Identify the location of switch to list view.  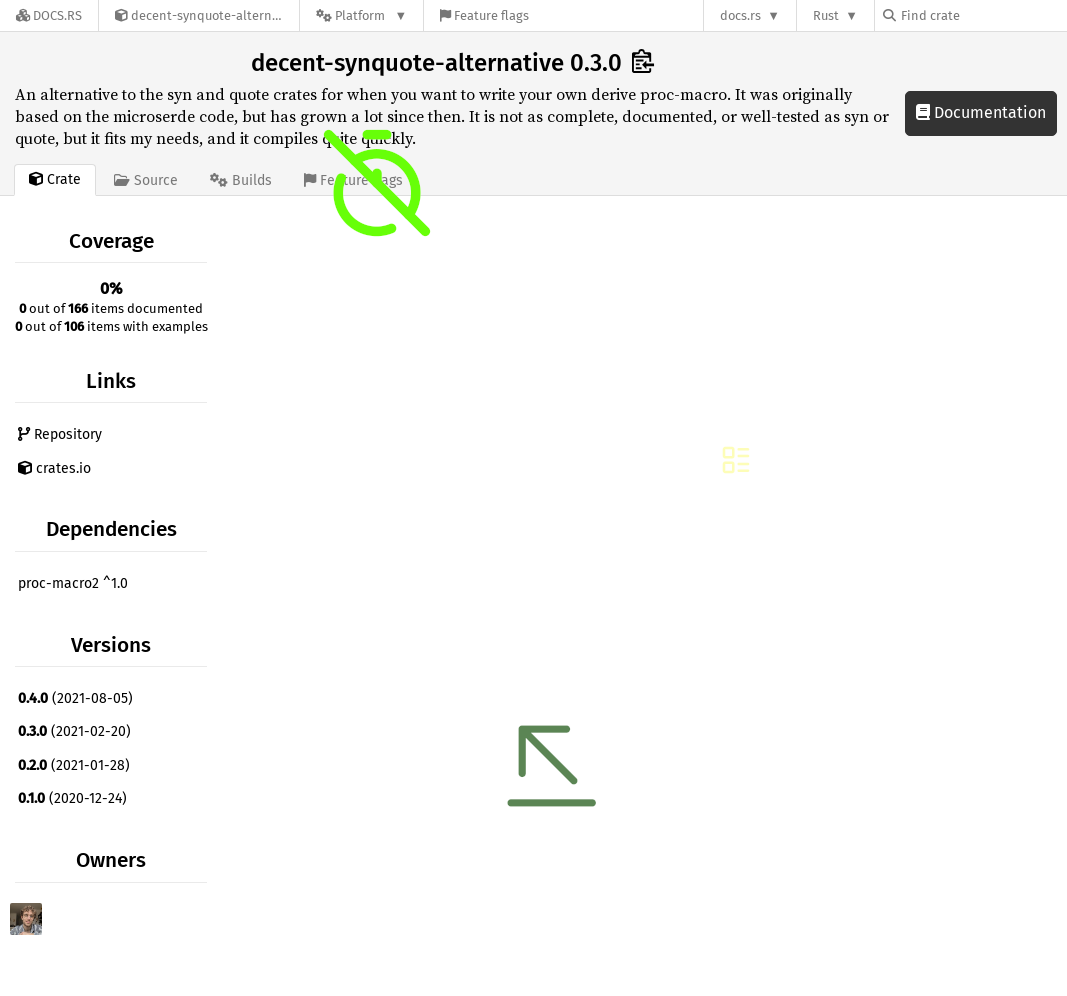
(736, 460).